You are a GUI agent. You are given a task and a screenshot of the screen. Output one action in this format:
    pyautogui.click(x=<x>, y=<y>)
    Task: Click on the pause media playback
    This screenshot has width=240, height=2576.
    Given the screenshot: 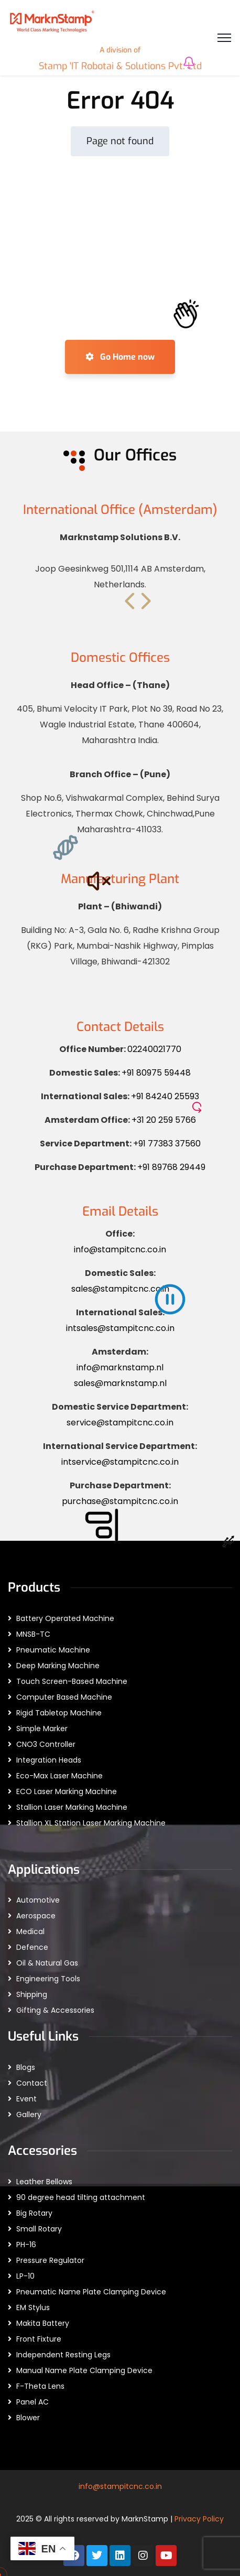 What is the action you would take?
    pyautogui.click(x=170, y=1299)
    